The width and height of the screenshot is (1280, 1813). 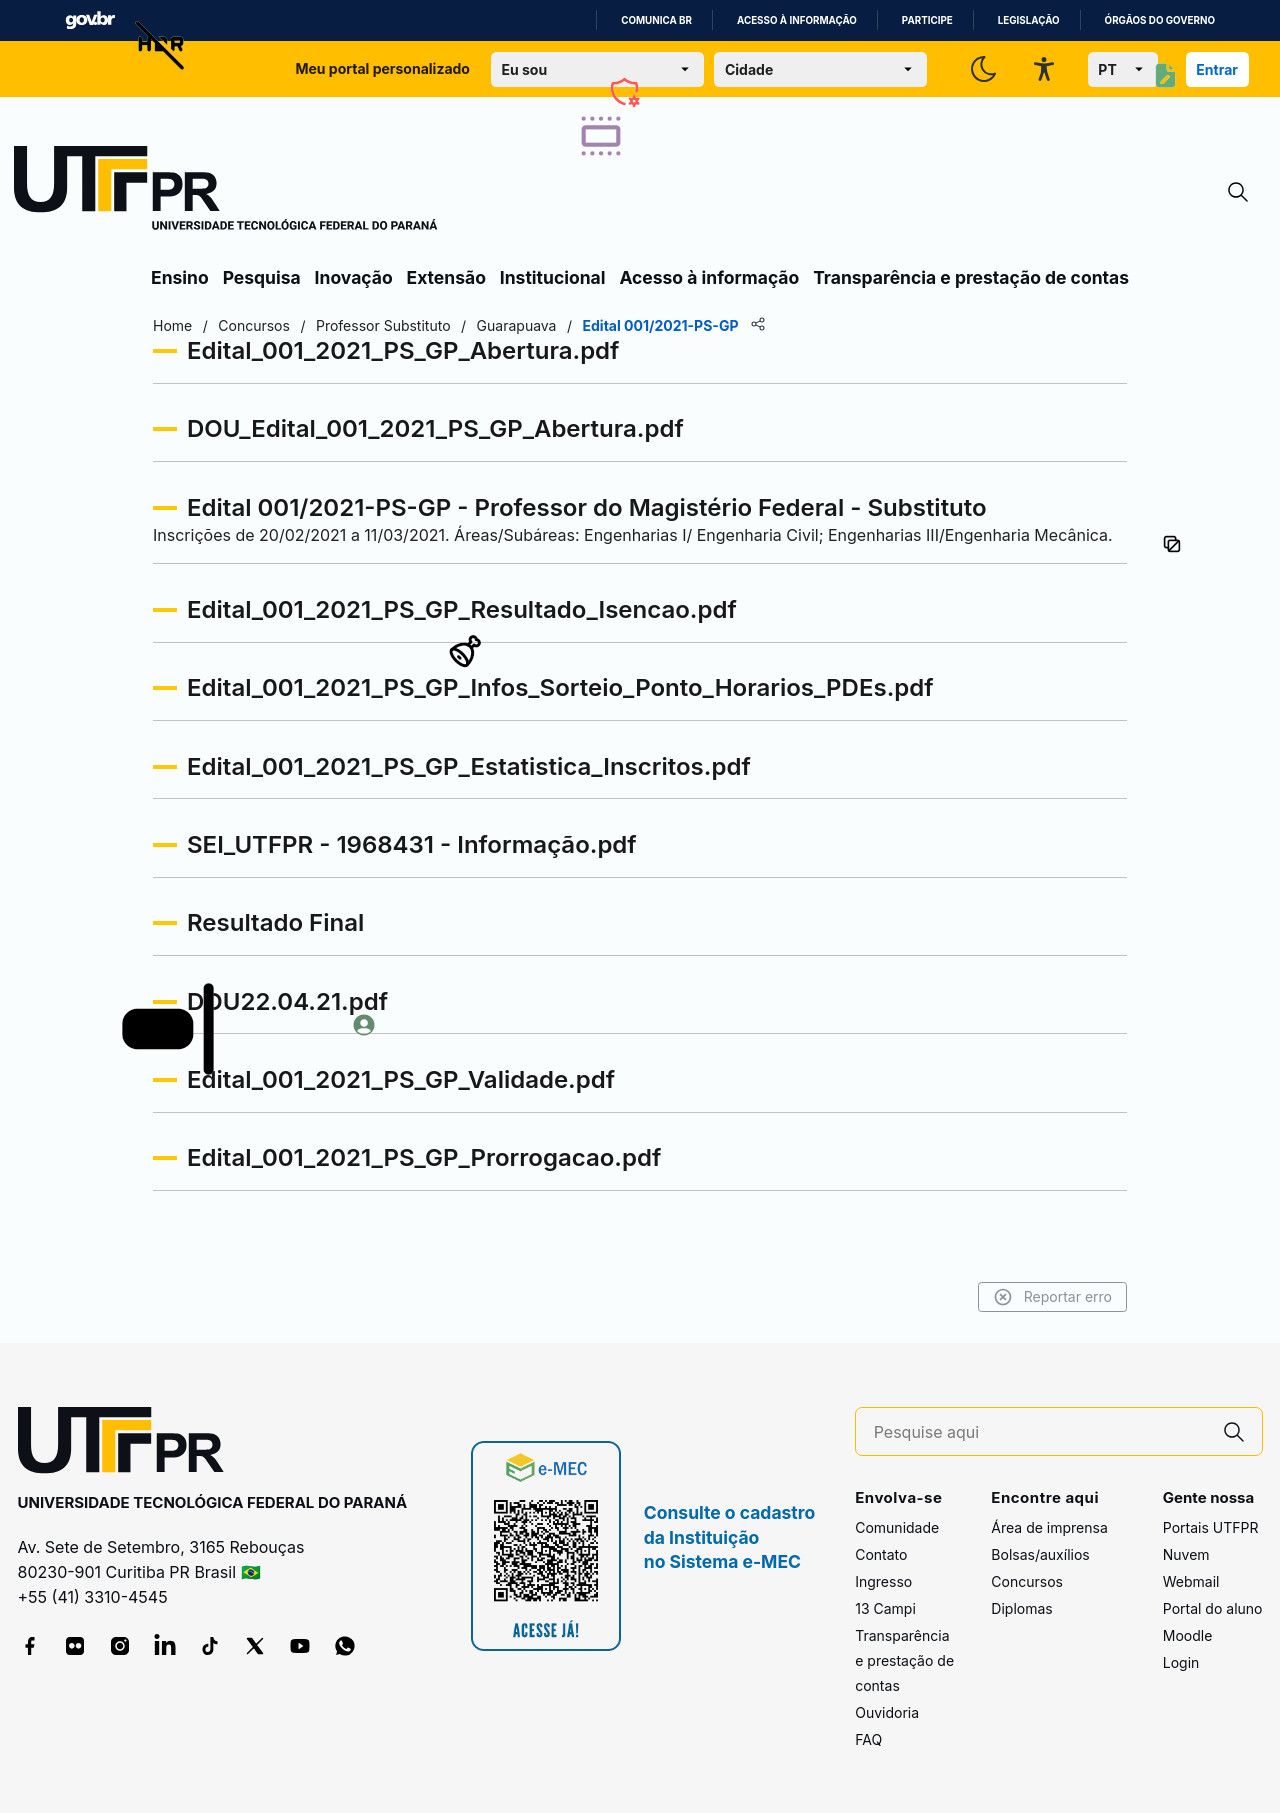 What do you see at coordinates (168, 1029) in the screenshot?
I see `align selected element to the right` at bounding box center [168, 1029].